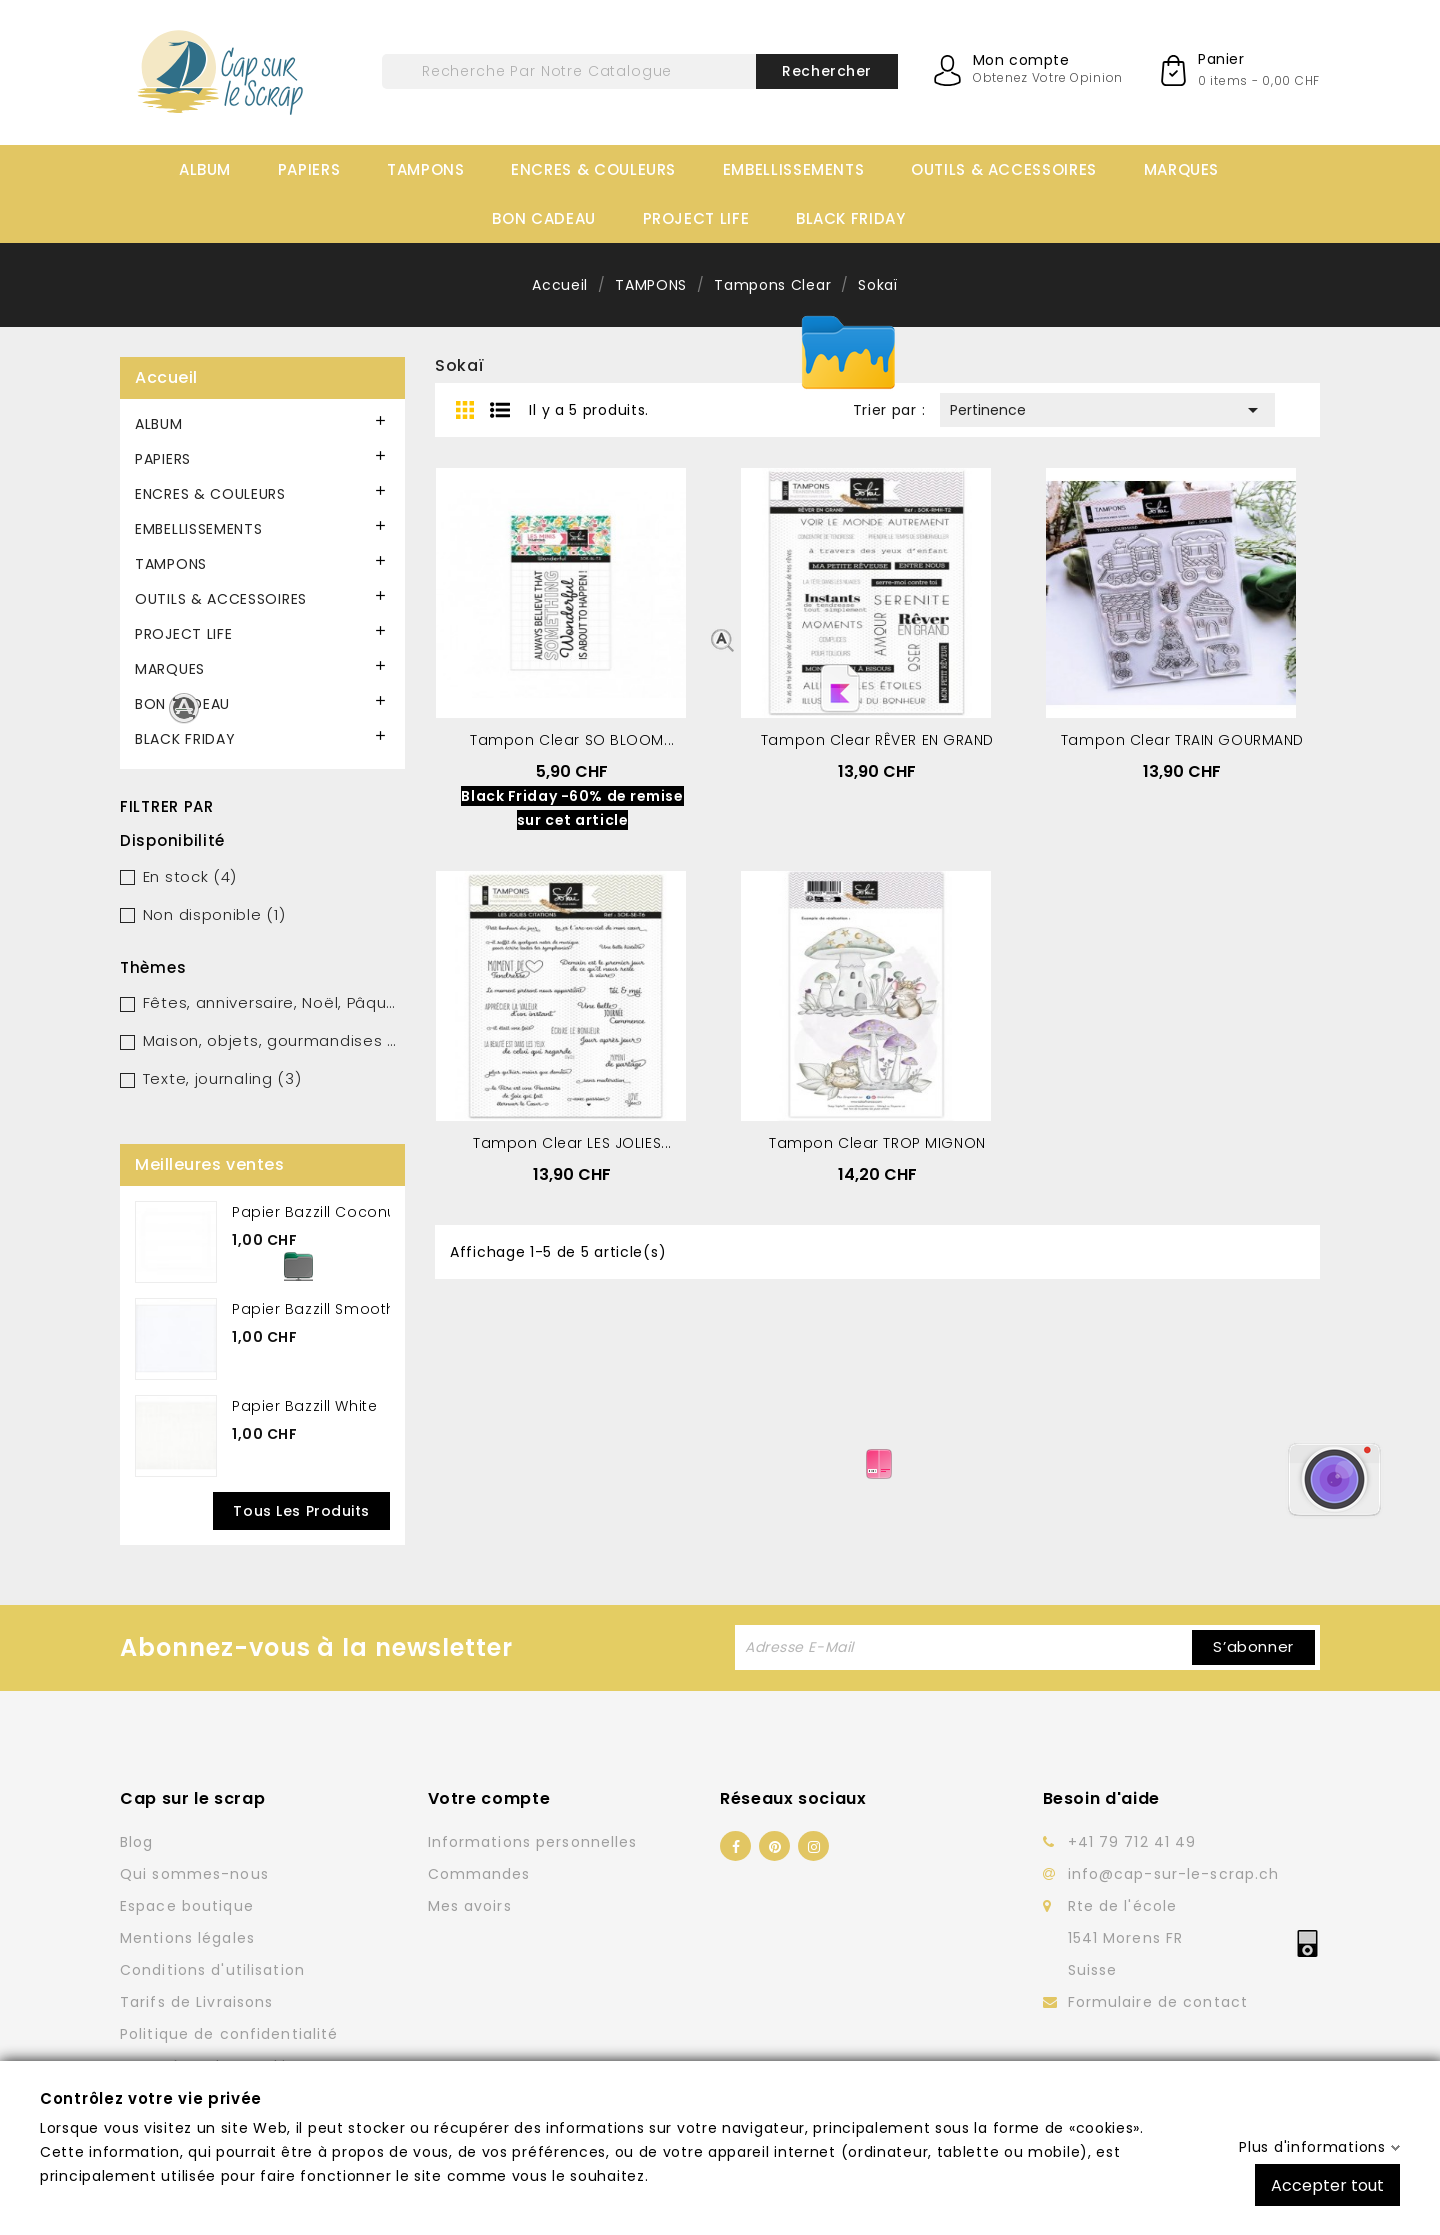  Describe the element at coordinates (848, 355) in the screenshot. I see `open folder to view contents` at that location.